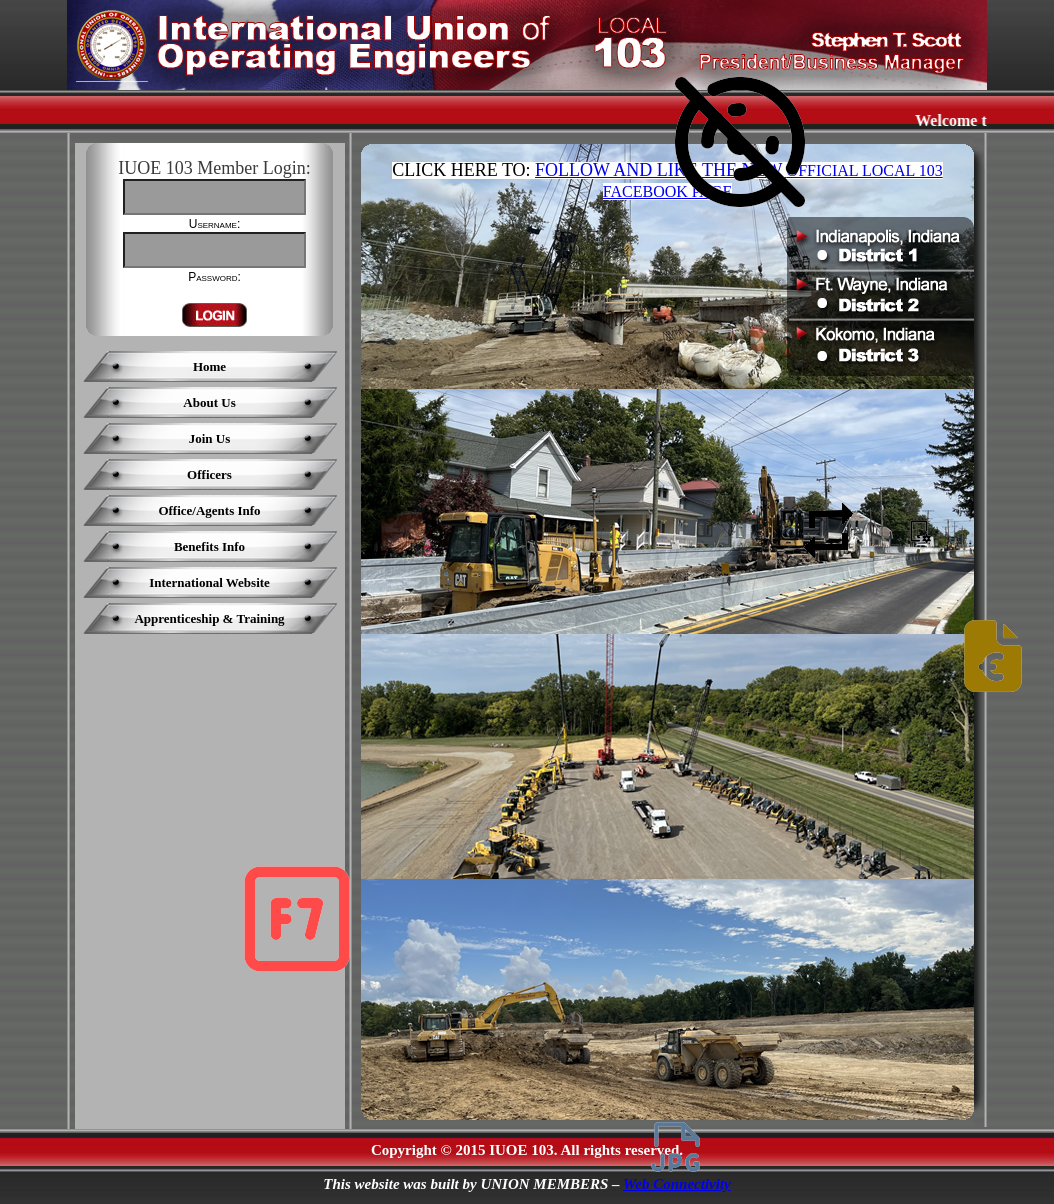 The width and height of the screenshot is (1054, 1204). I want to click on enable repeat mode for media playback, so click(828, 530).